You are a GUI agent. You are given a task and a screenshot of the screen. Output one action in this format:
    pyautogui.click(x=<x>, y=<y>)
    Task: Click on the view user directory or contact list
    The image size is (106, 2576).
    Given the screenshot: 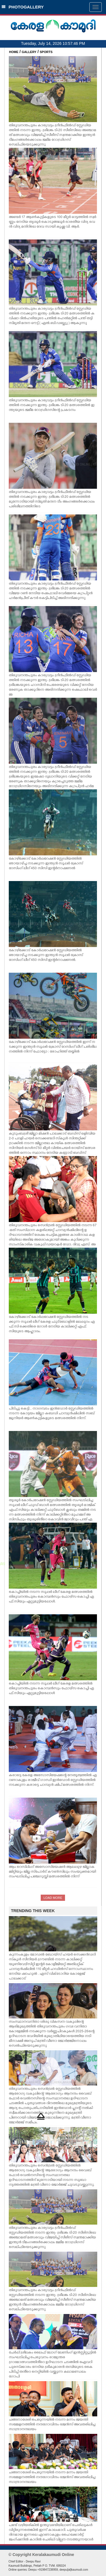 What is the action you would take?
    pyautogui.click(x=3, y=1564)
    